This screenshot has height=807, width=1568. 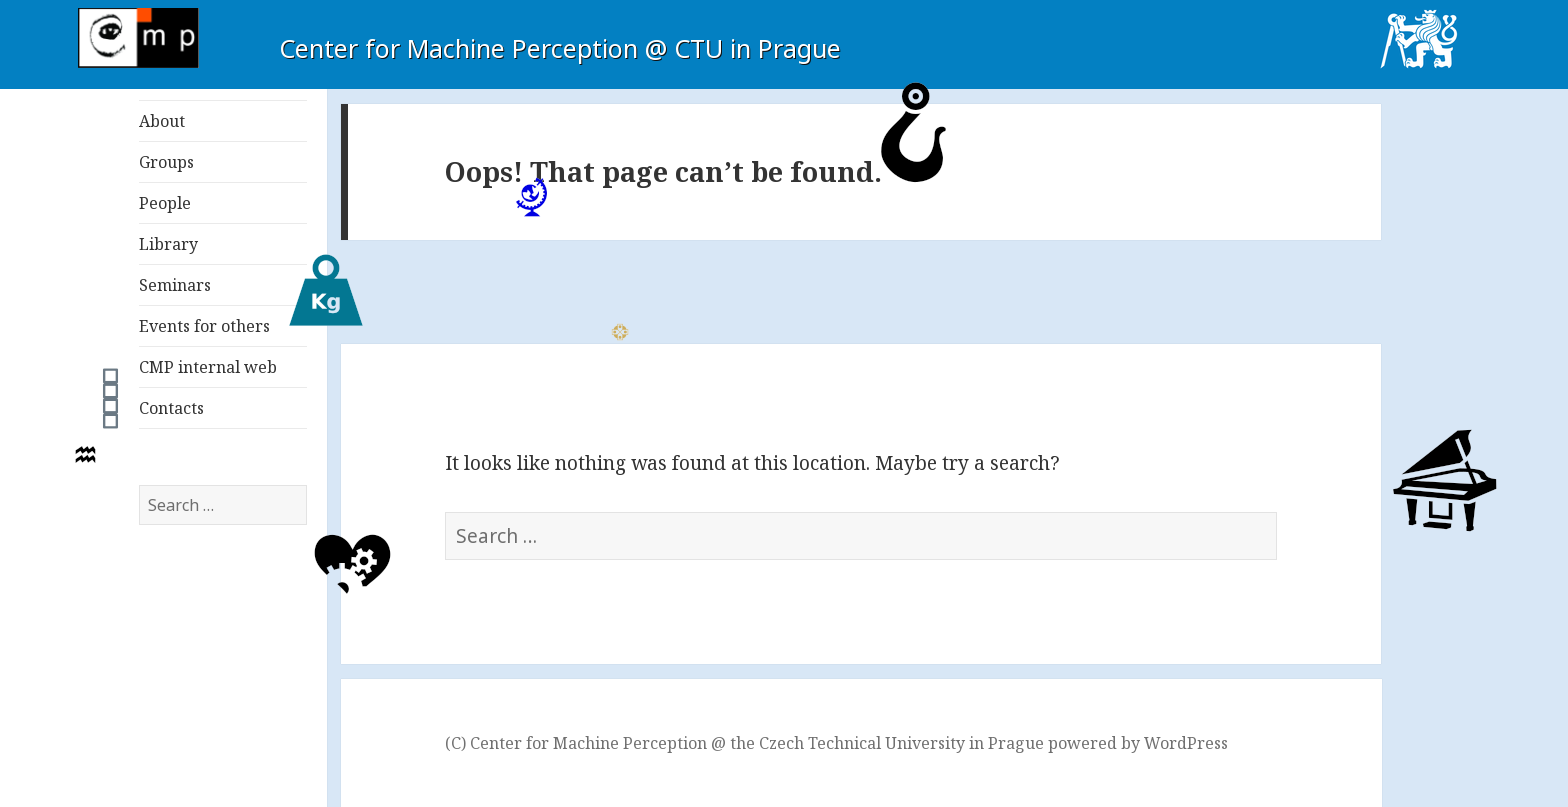 I want to click on place a brick or building block, so click(x=110, y=398).